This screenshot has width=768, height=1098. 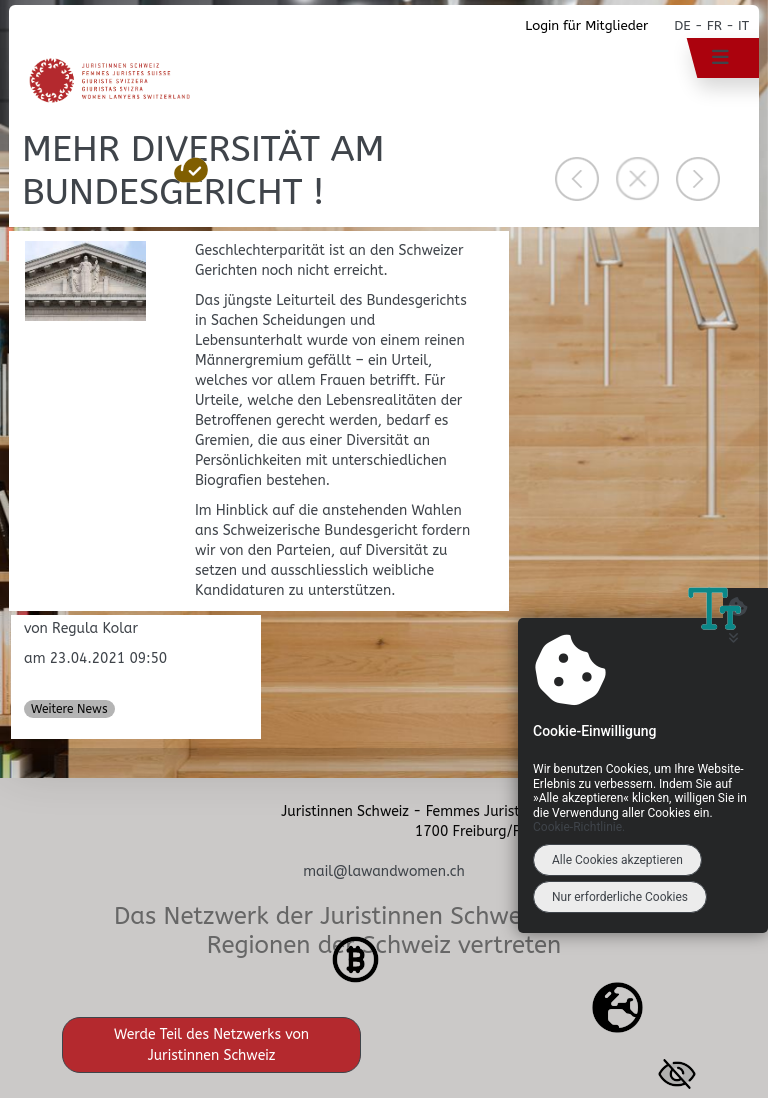 What do you see at coordinates (714, 608) in the screenshot?
I see `adjust font size settings` at bounding box center [714, 608].